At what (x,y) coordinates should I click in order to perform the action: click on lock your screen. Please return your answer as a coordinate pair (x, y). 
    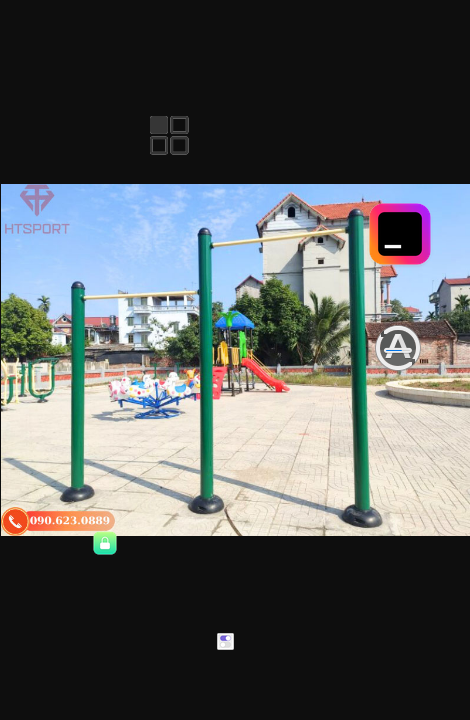
    Looking at the image, I should click on (105, 543).